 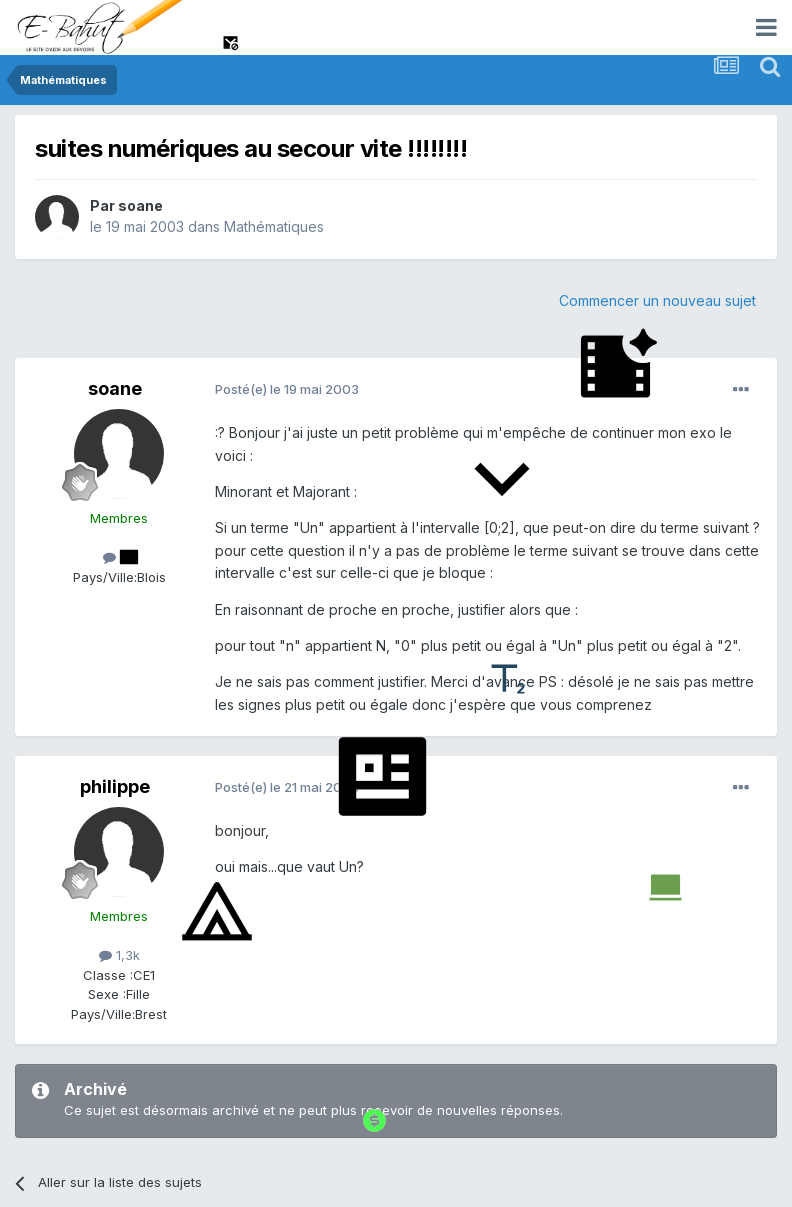 What do you see at coordinates (615, 366) in the screenshot?
I see `access AI-powered video editing tools` at bounding box center [615, 366].